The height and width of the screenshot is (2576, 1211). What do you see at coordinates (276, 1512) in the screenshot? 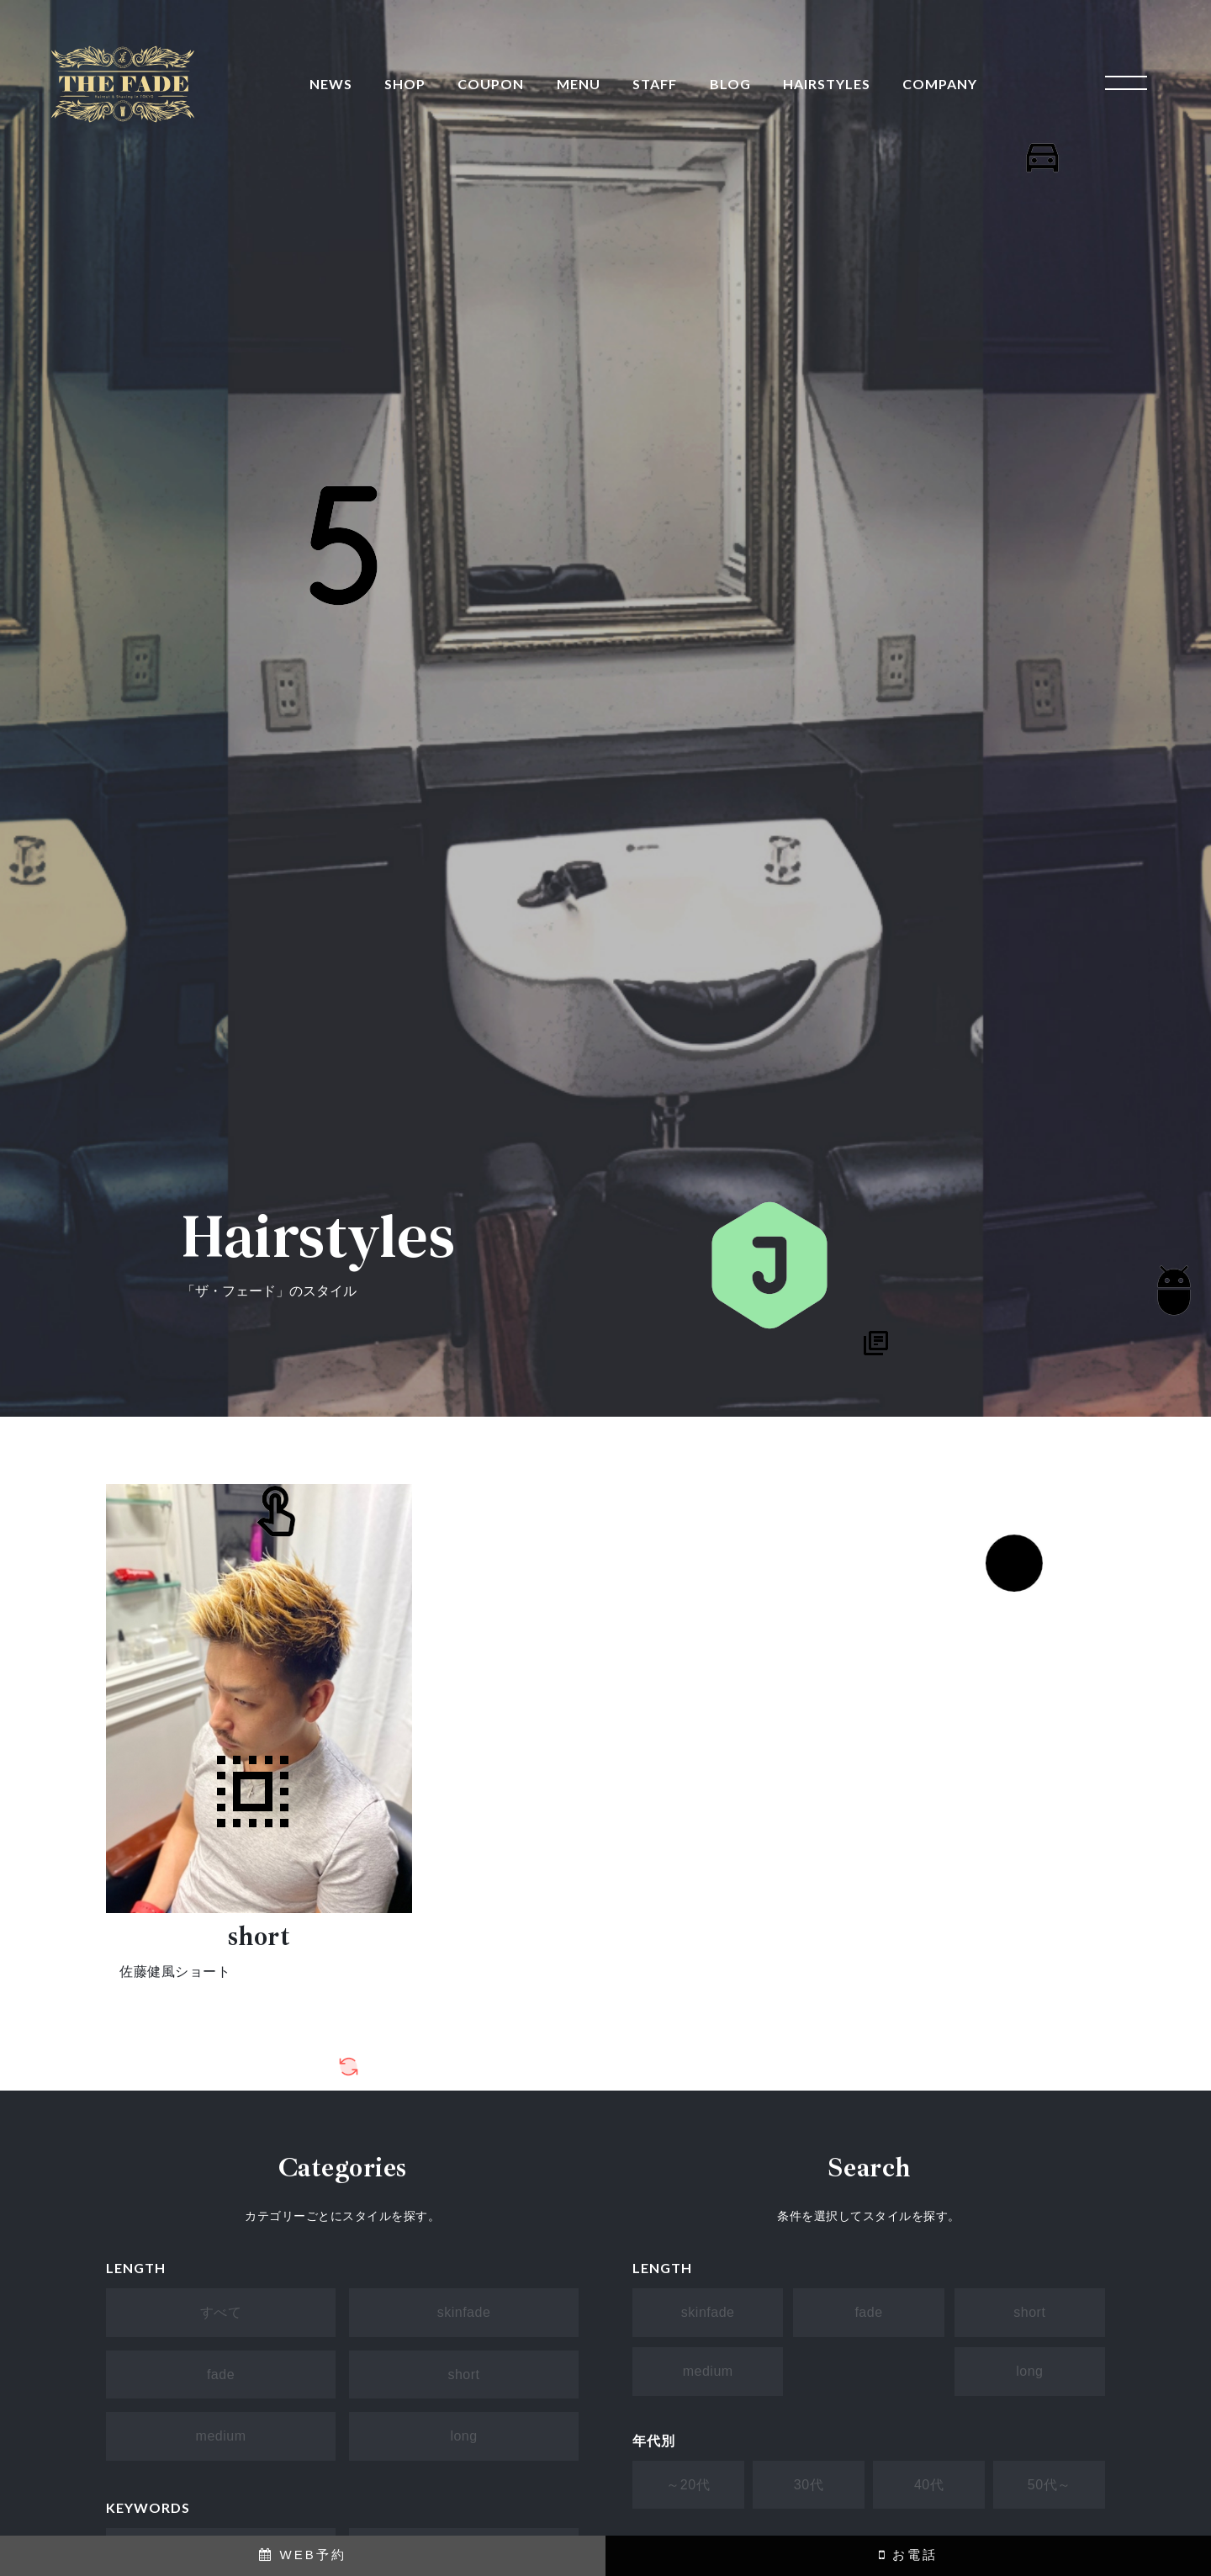
I see `tap to interact with touchscreen element` at bounding box center [276, 1512].